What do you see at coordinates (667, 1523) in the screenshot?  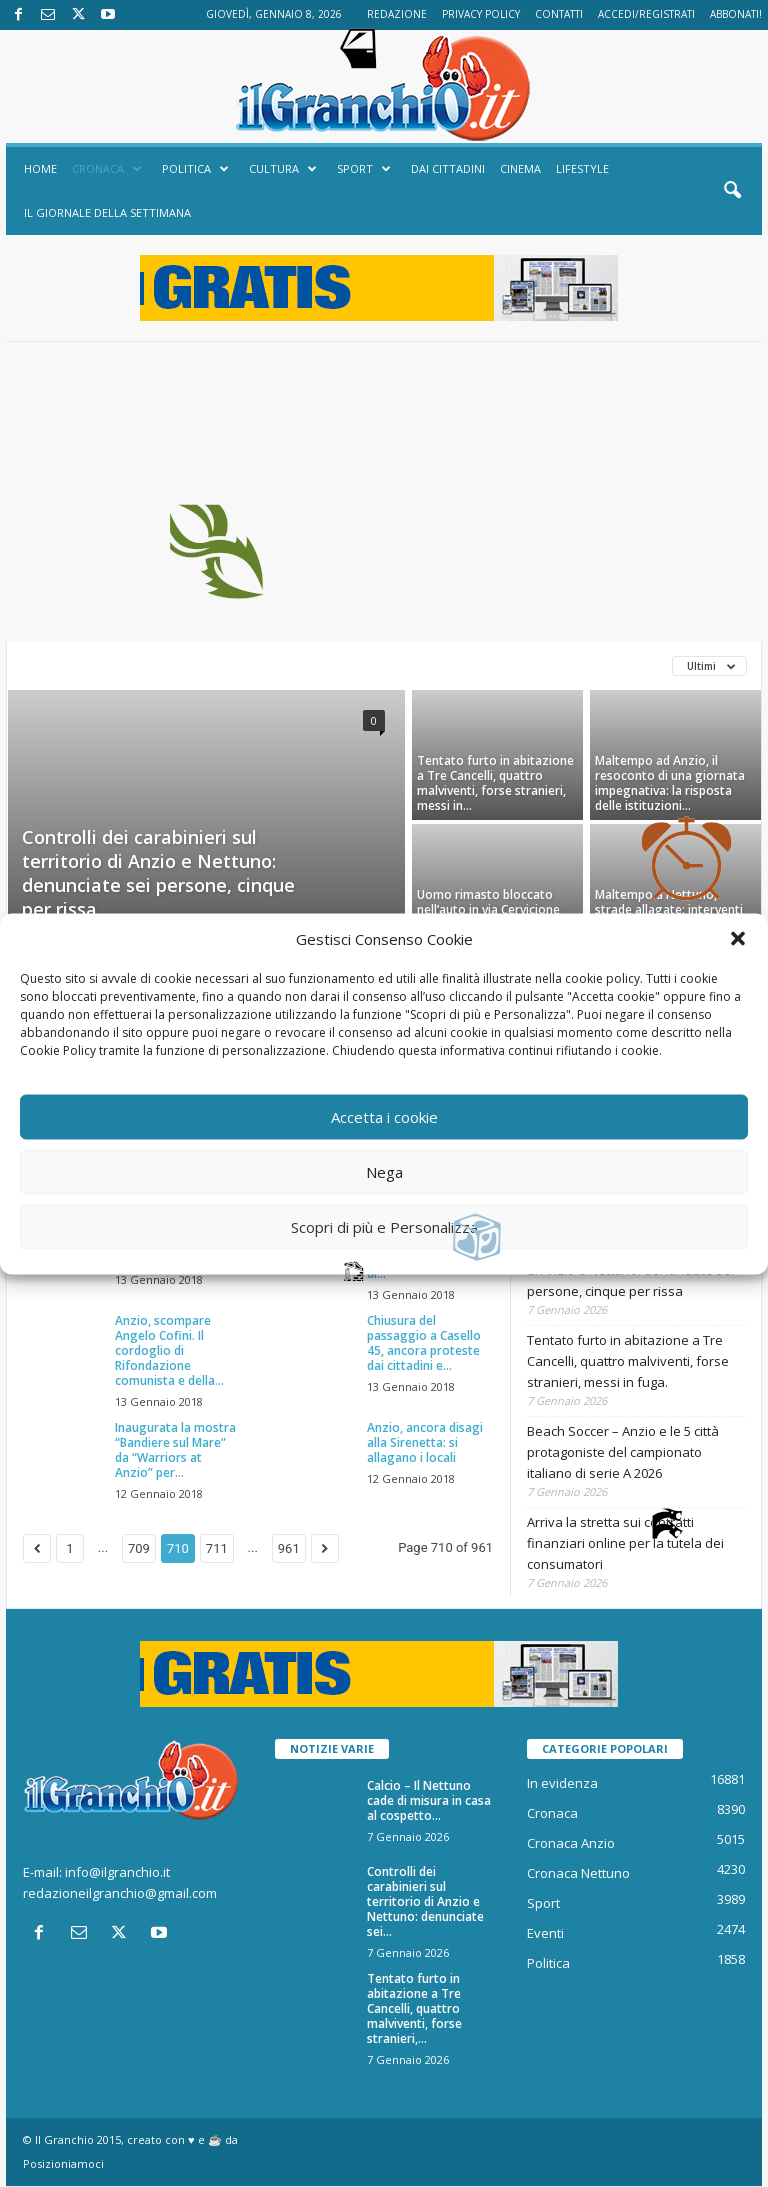 I see `select the double dragon character or team` at bounding box center [667, 1523].